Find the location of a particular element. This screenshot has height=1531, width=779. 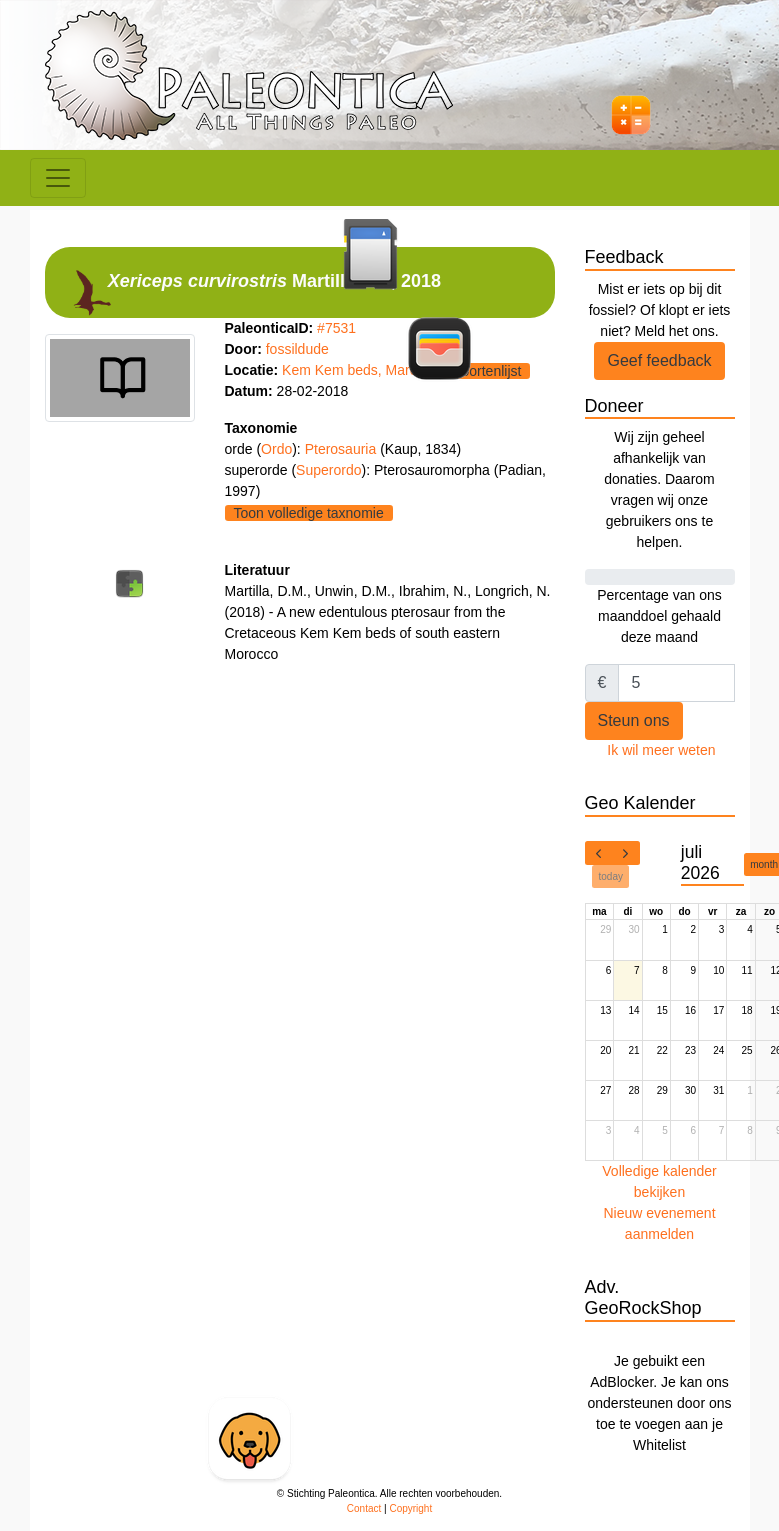

open kwallet password manager is located at coordinates (439, 348).